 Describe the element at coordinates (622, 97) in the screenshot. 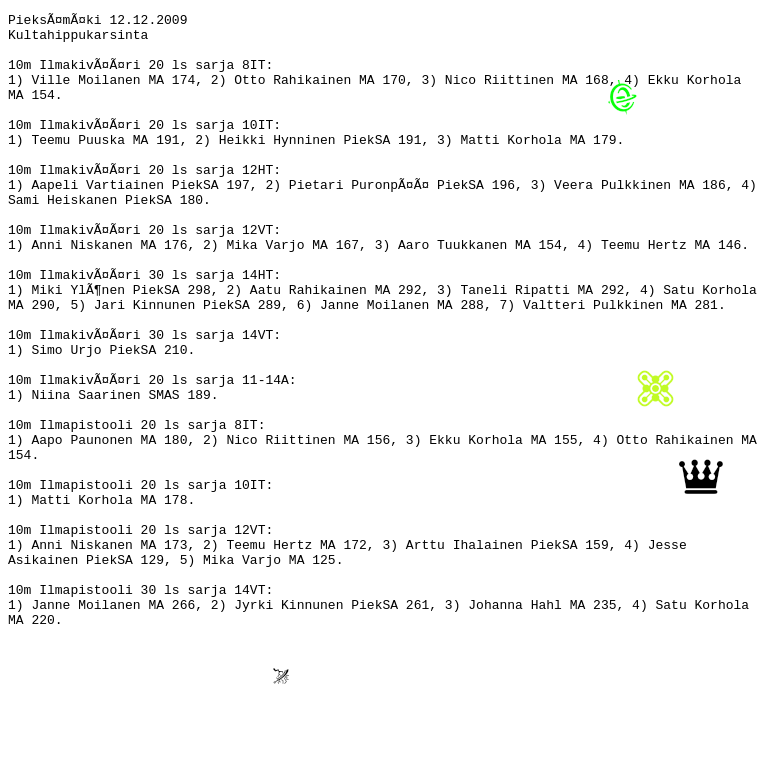

I see `access gyroscope or motion sensor settings` at that location.